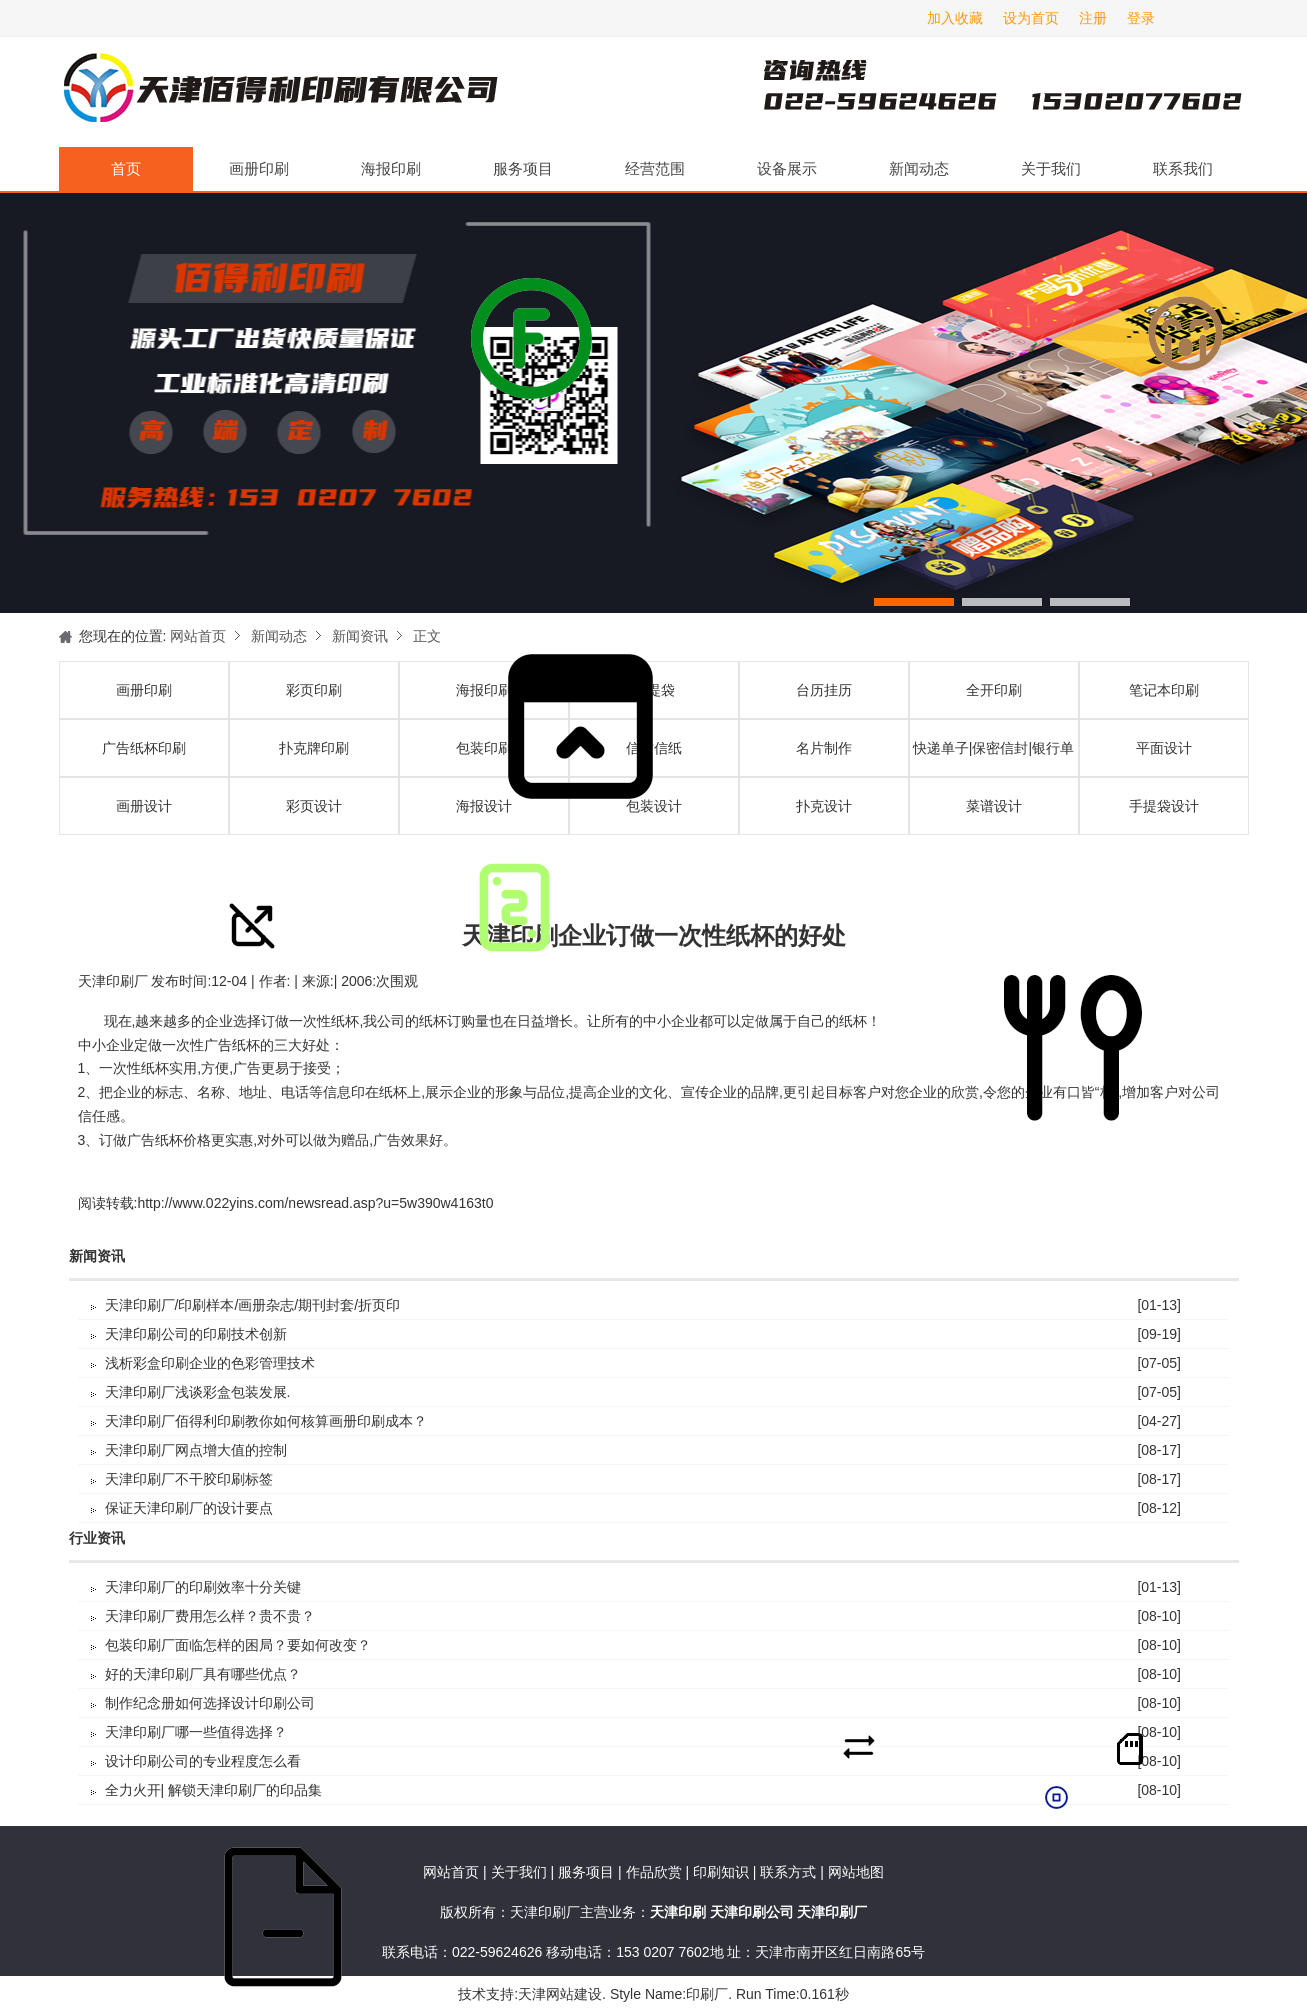  What do you see at coordinates (1130, 1749) in the screenshot?
I see `access external storage or sd card` at bounding box center [1130, 1749].